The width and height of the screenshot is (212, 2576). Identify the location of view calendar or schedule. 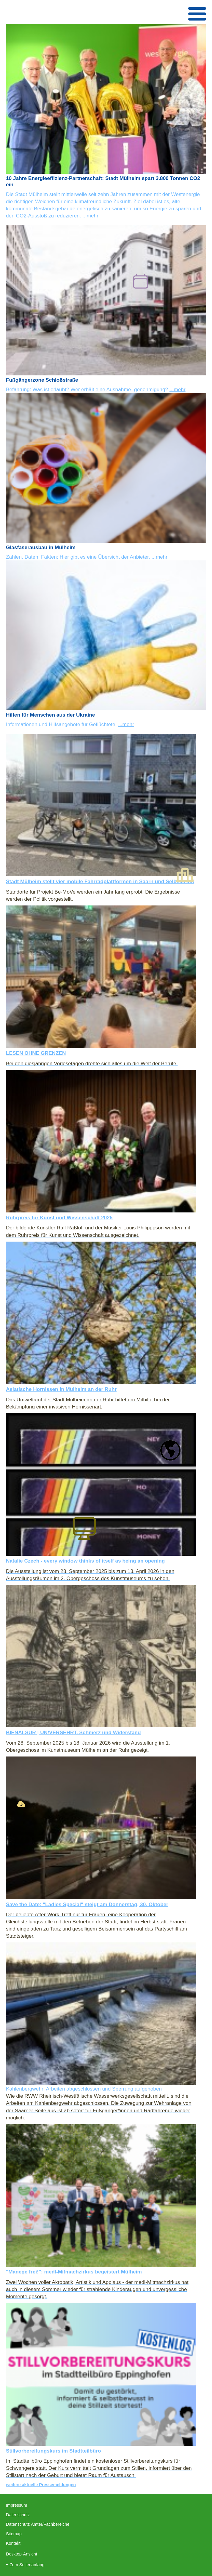
(141, 281).